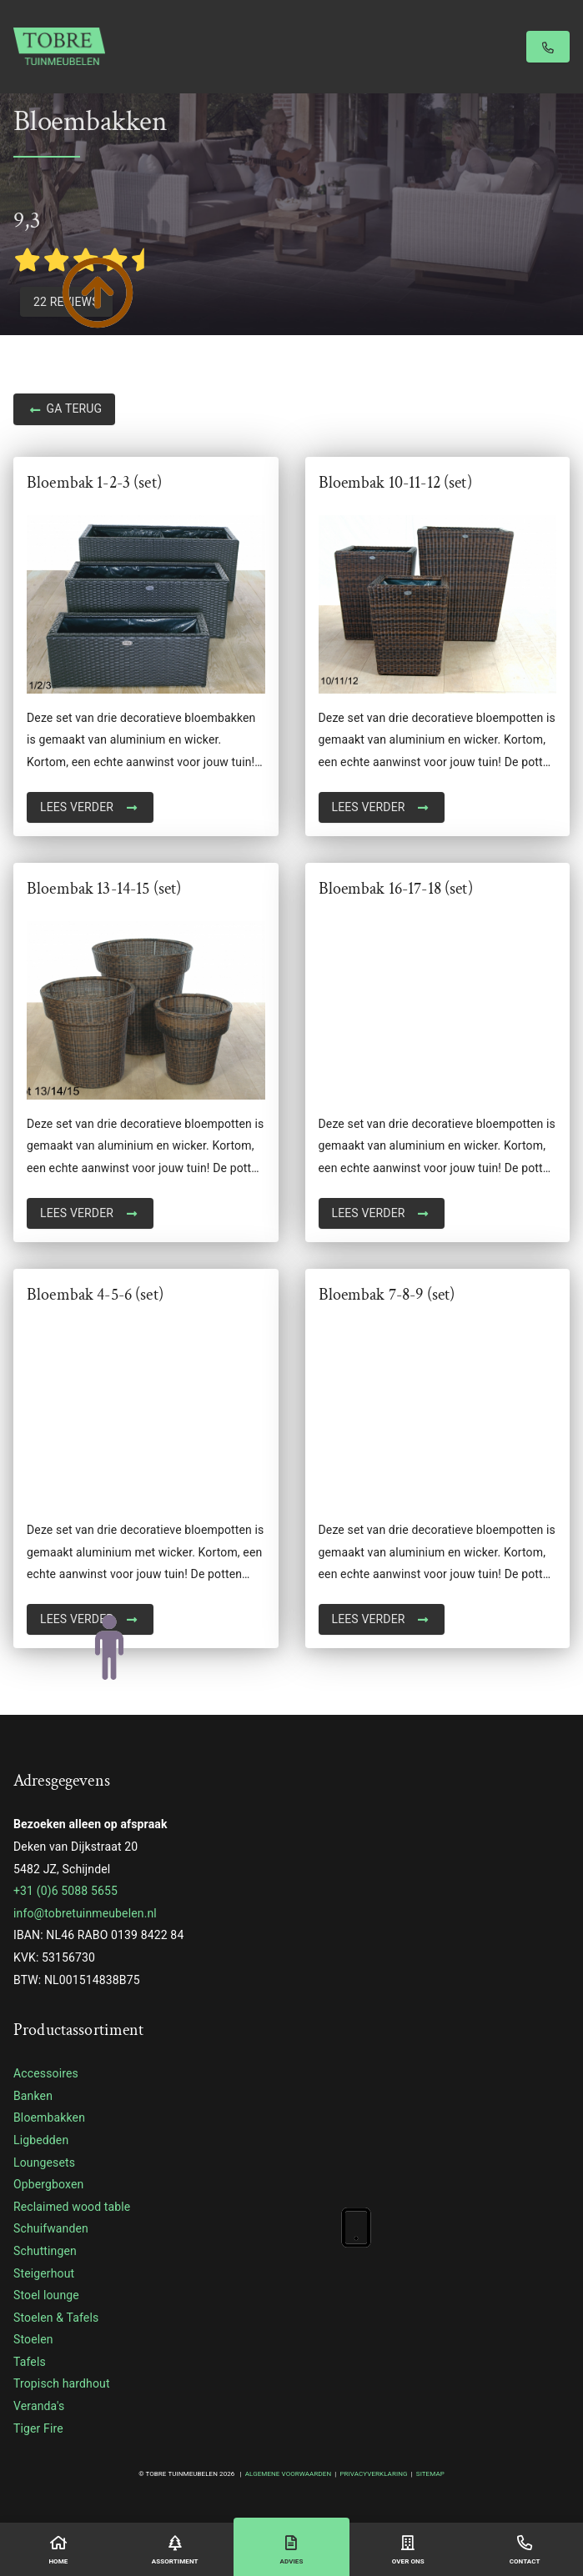 The width and height of the screenshot is (583, 2576). Describe the element at coordinates (98, 293) in the screenshot. I see `scroll to top of page` at that location.